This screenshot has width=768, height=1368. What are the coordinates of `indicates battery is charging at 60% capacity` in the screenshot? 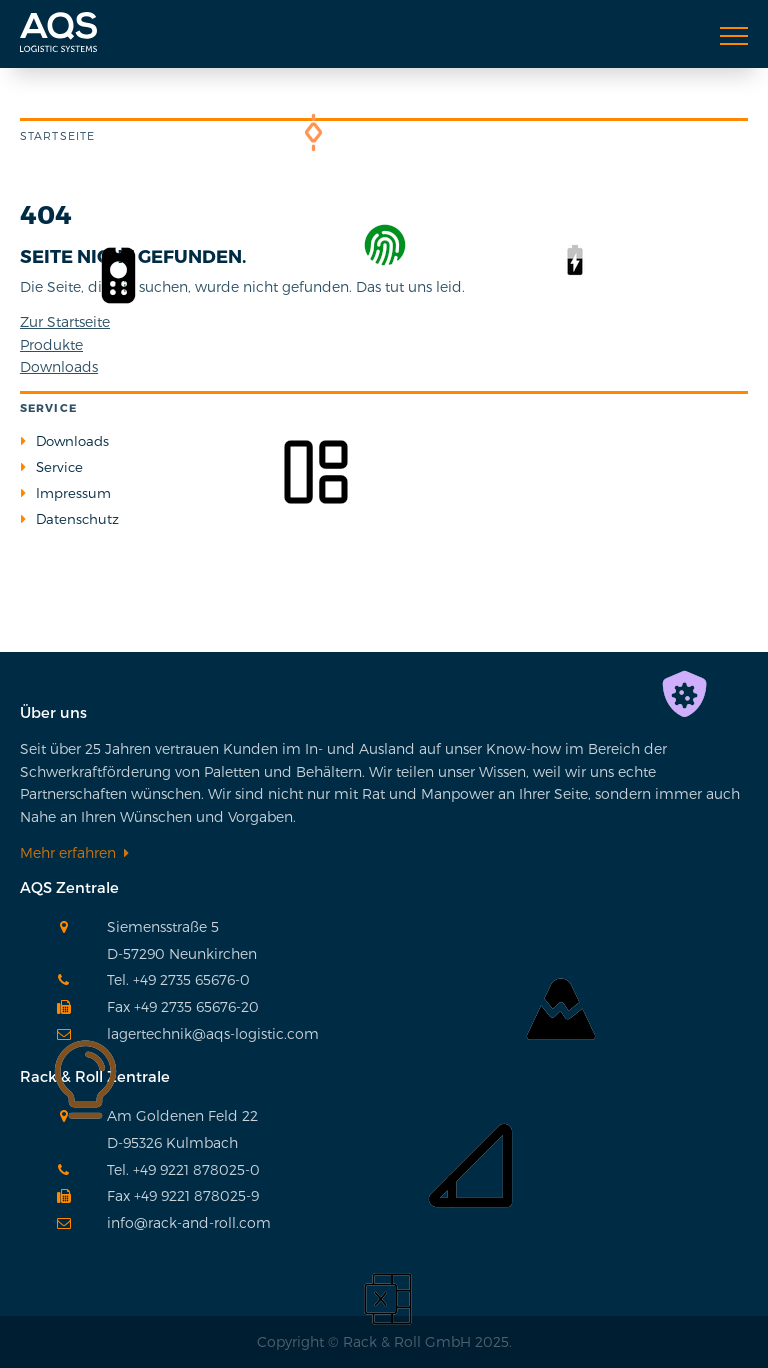 It's located at (575, 260).